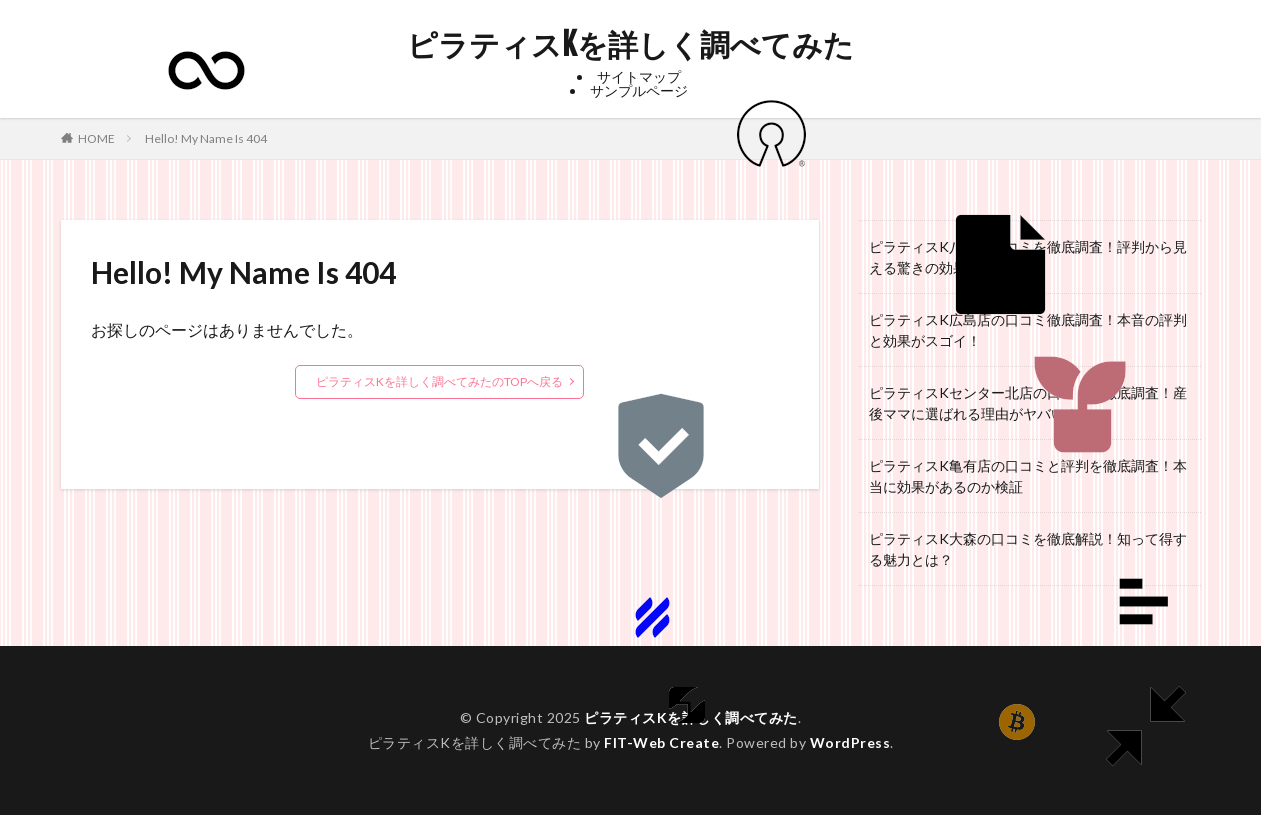  What do you see at coordinates (1146, 726) in the screenshot?
I see `collapse or minimize an expanded view` at bounding box center [1146, 726].